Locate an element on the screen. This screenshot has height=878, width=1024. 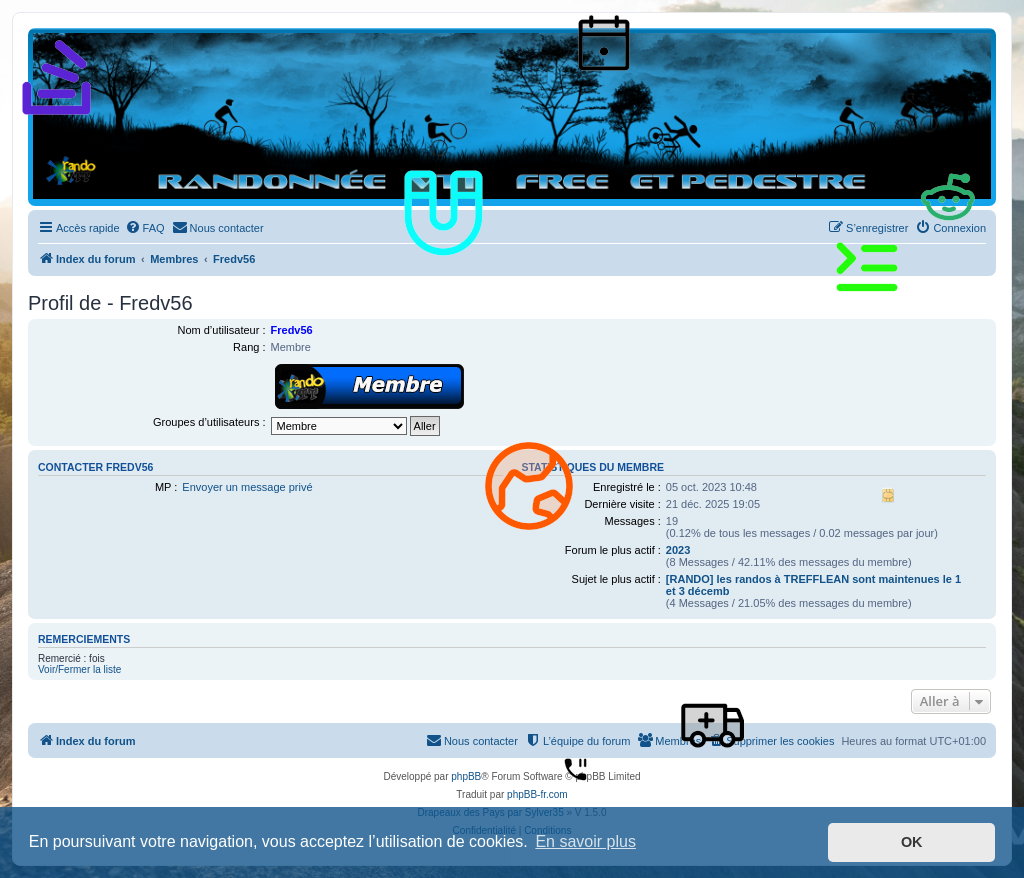
visit stack overflow for developer help is located at coordinates (56, 77).